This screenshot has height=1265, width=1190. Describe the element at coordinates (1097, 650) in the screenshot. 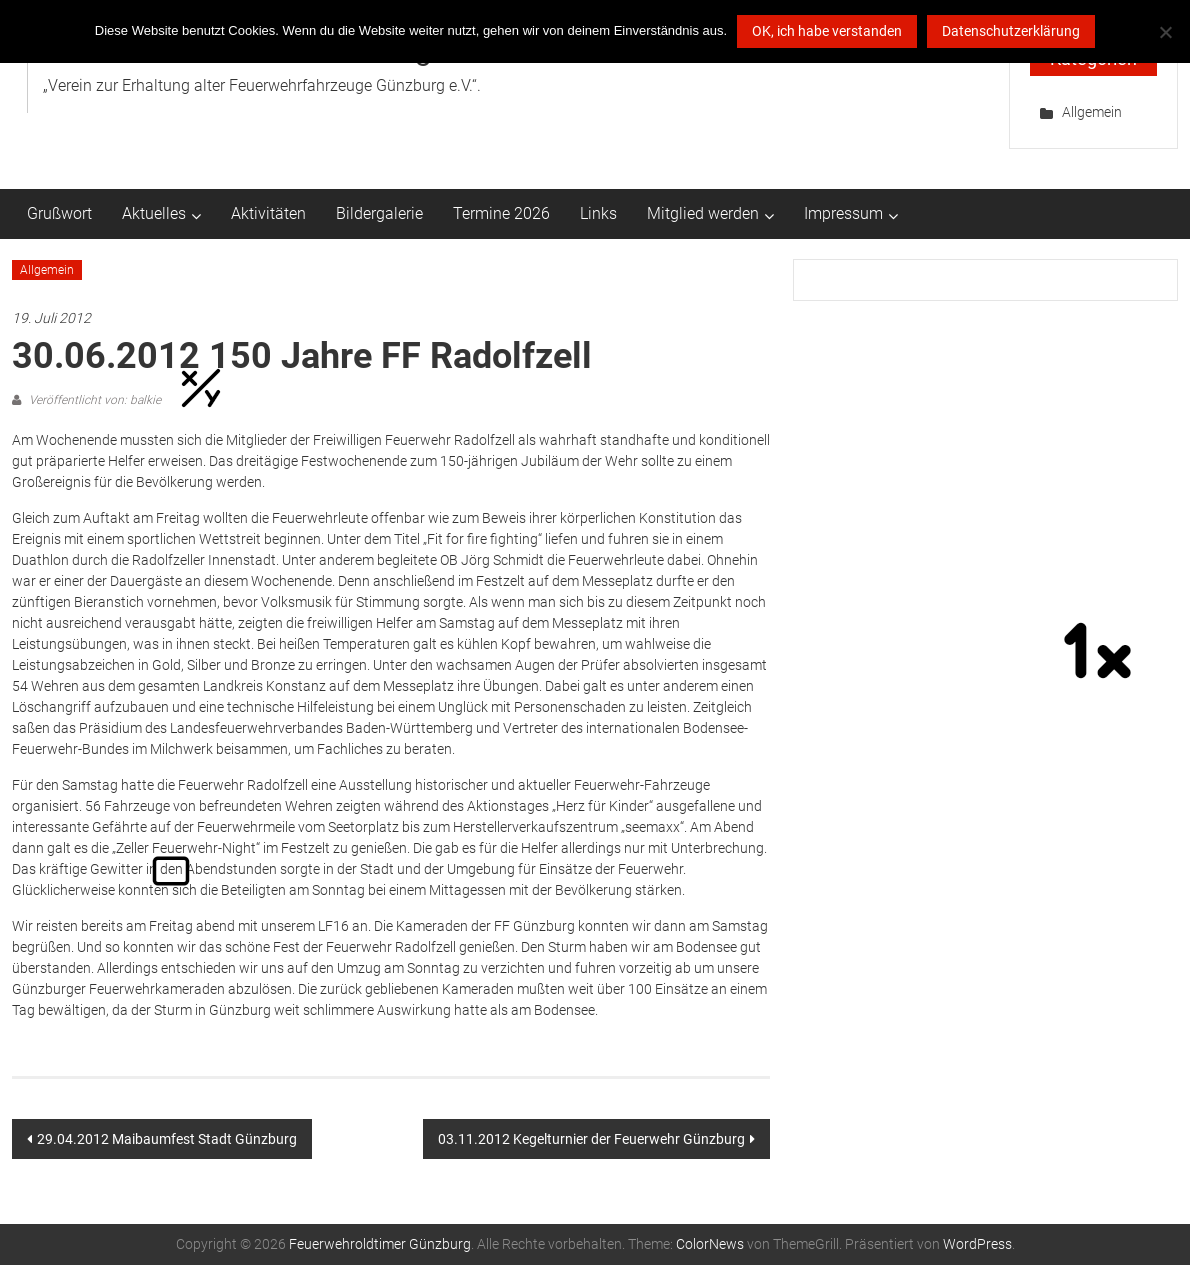

I see `set playback speed to 1x (normal speed)` at that location.